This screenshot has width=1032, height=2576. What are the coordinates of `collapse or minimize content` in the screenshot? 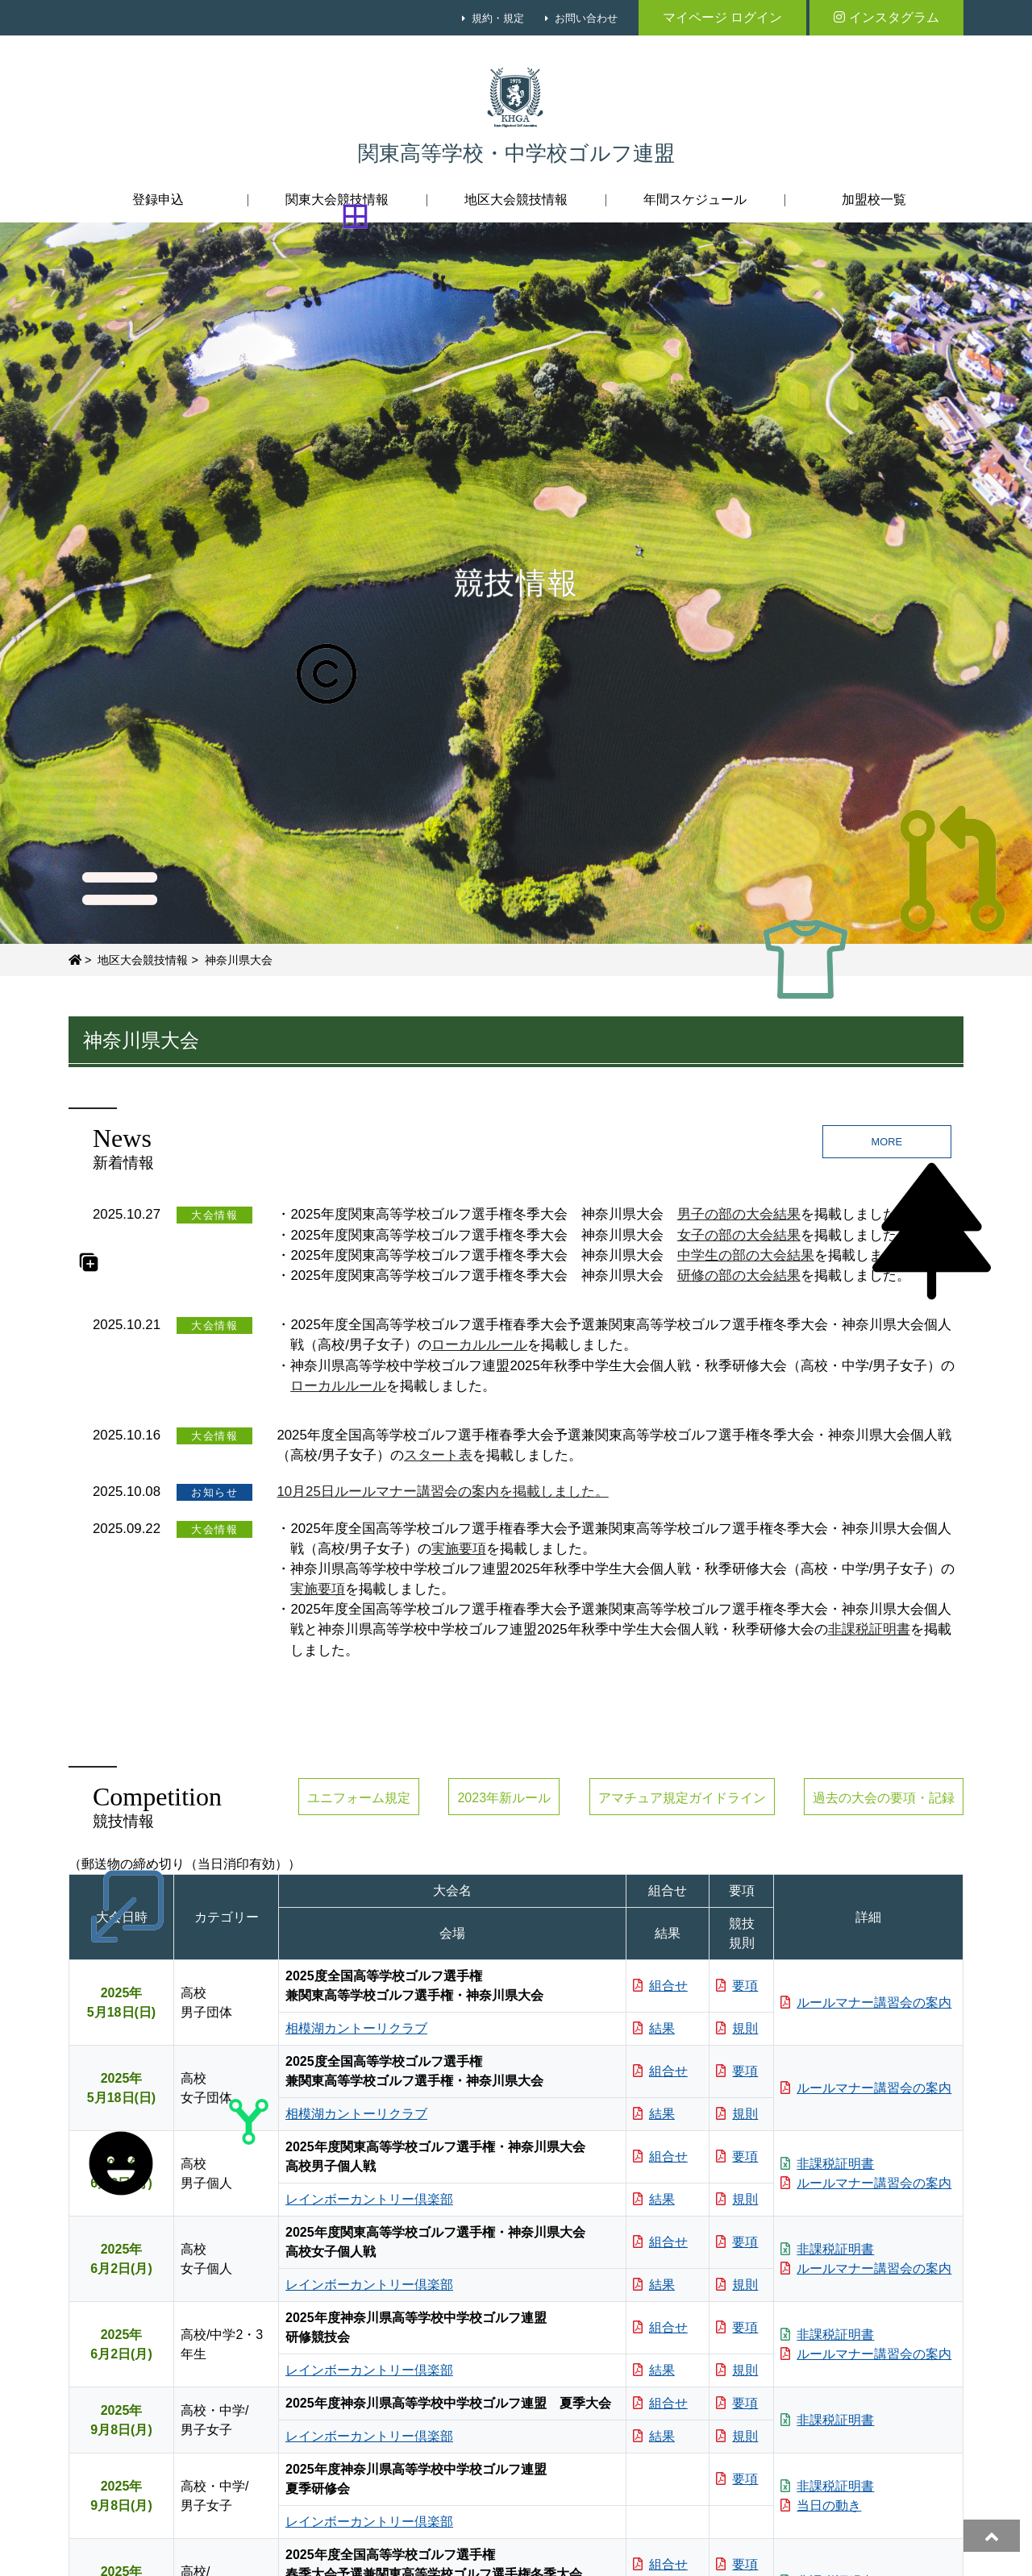 It's located at (127, 1906).